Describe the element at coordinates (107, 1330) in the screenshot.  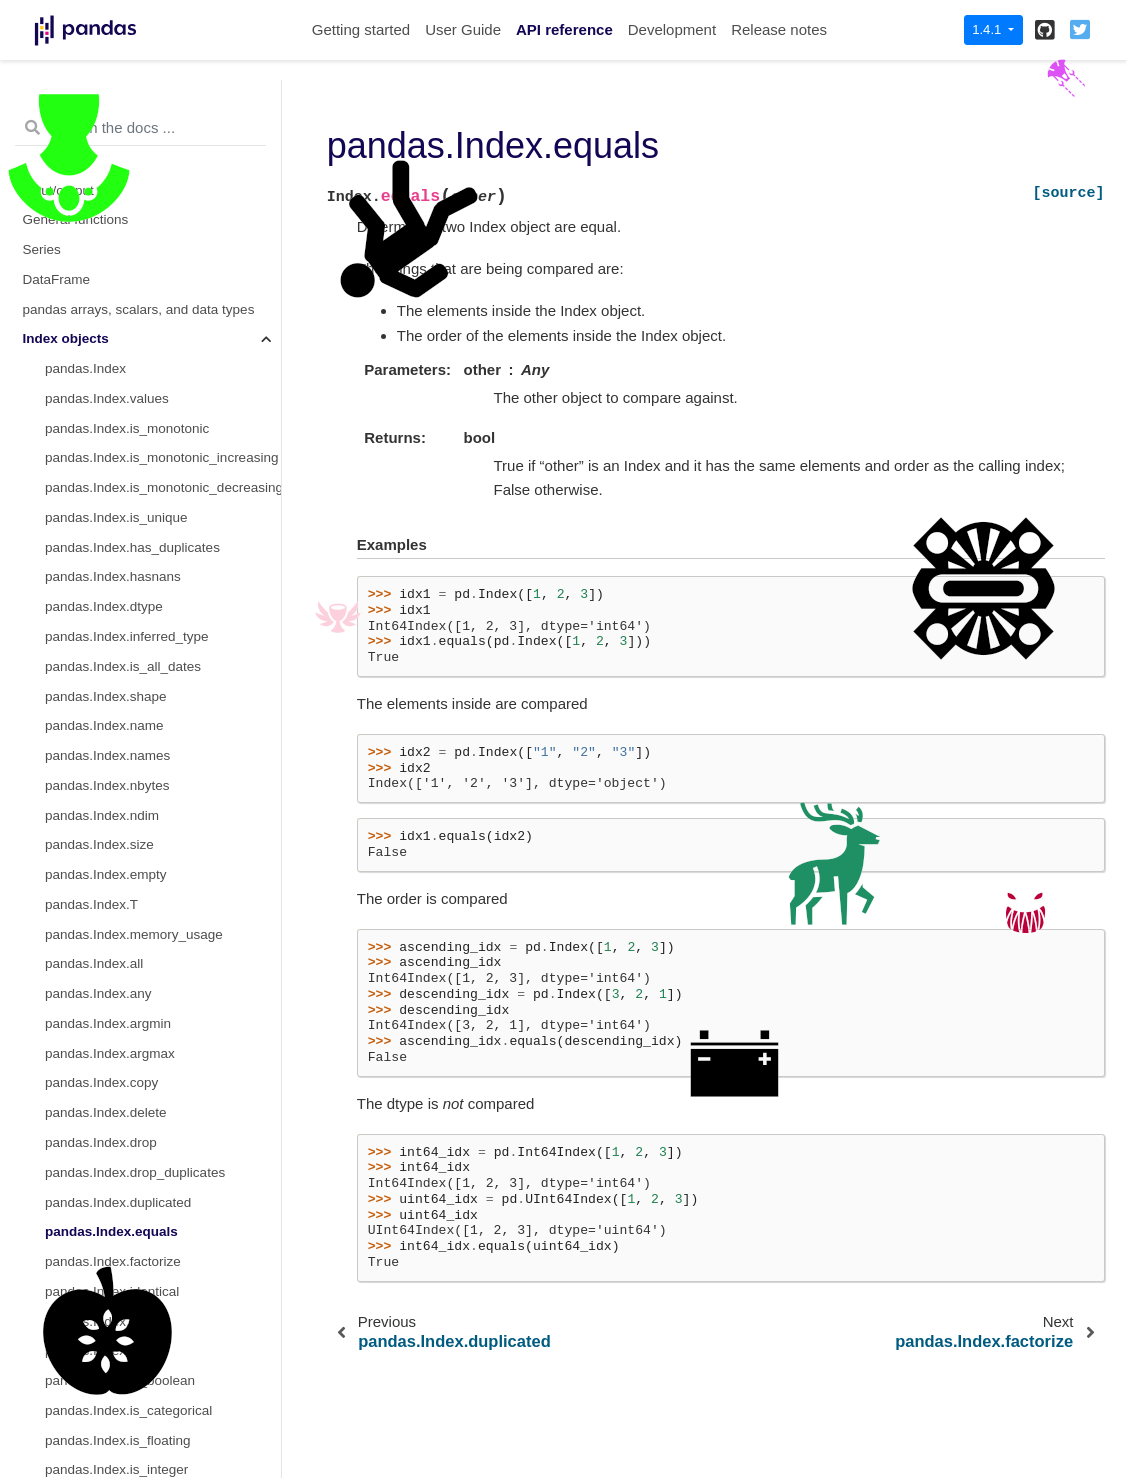
I see `view apple seed count or farming resources` at that location.